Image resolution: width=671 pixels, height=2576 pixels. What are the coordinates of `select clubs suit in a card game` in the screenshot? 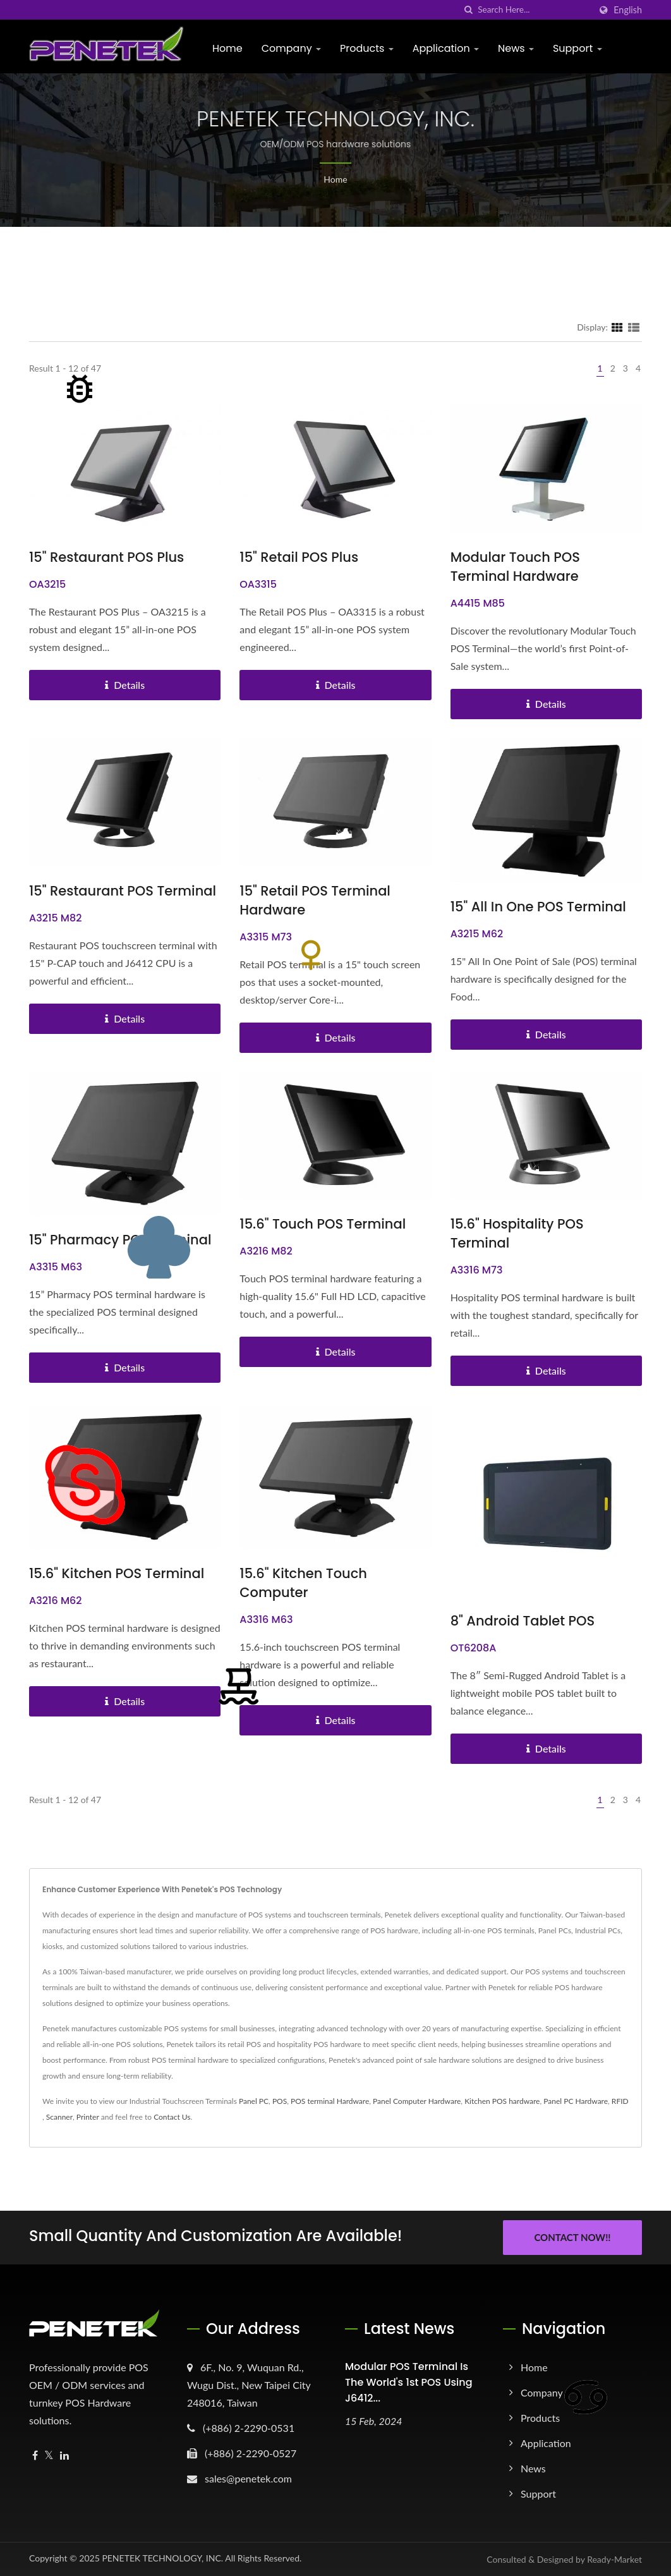 It's located at (159, 1247).